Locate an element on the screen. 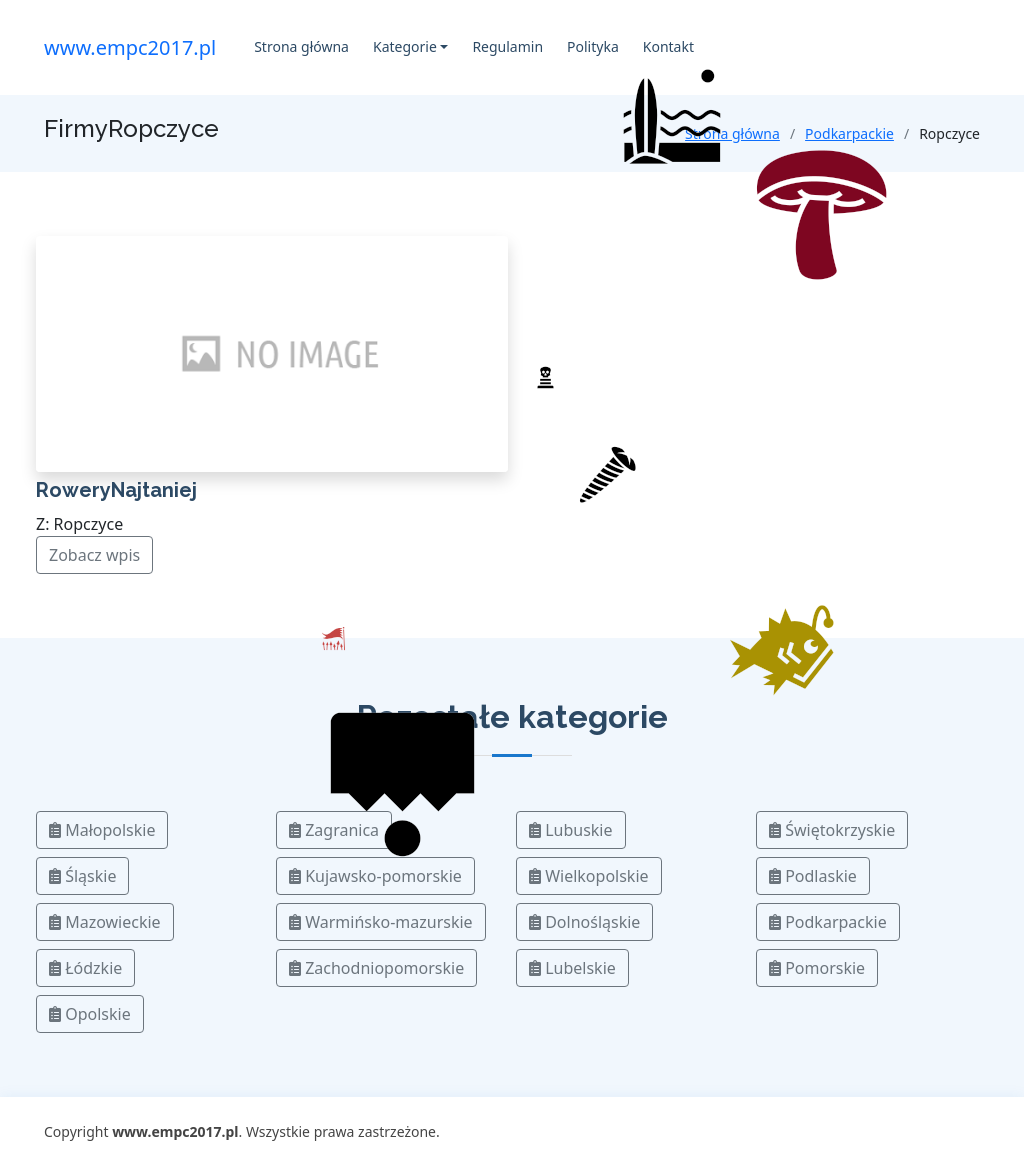 The width and height of the screenshot is (1024, 1171). rally team members or summon allies is located at coordinates (333, 638).